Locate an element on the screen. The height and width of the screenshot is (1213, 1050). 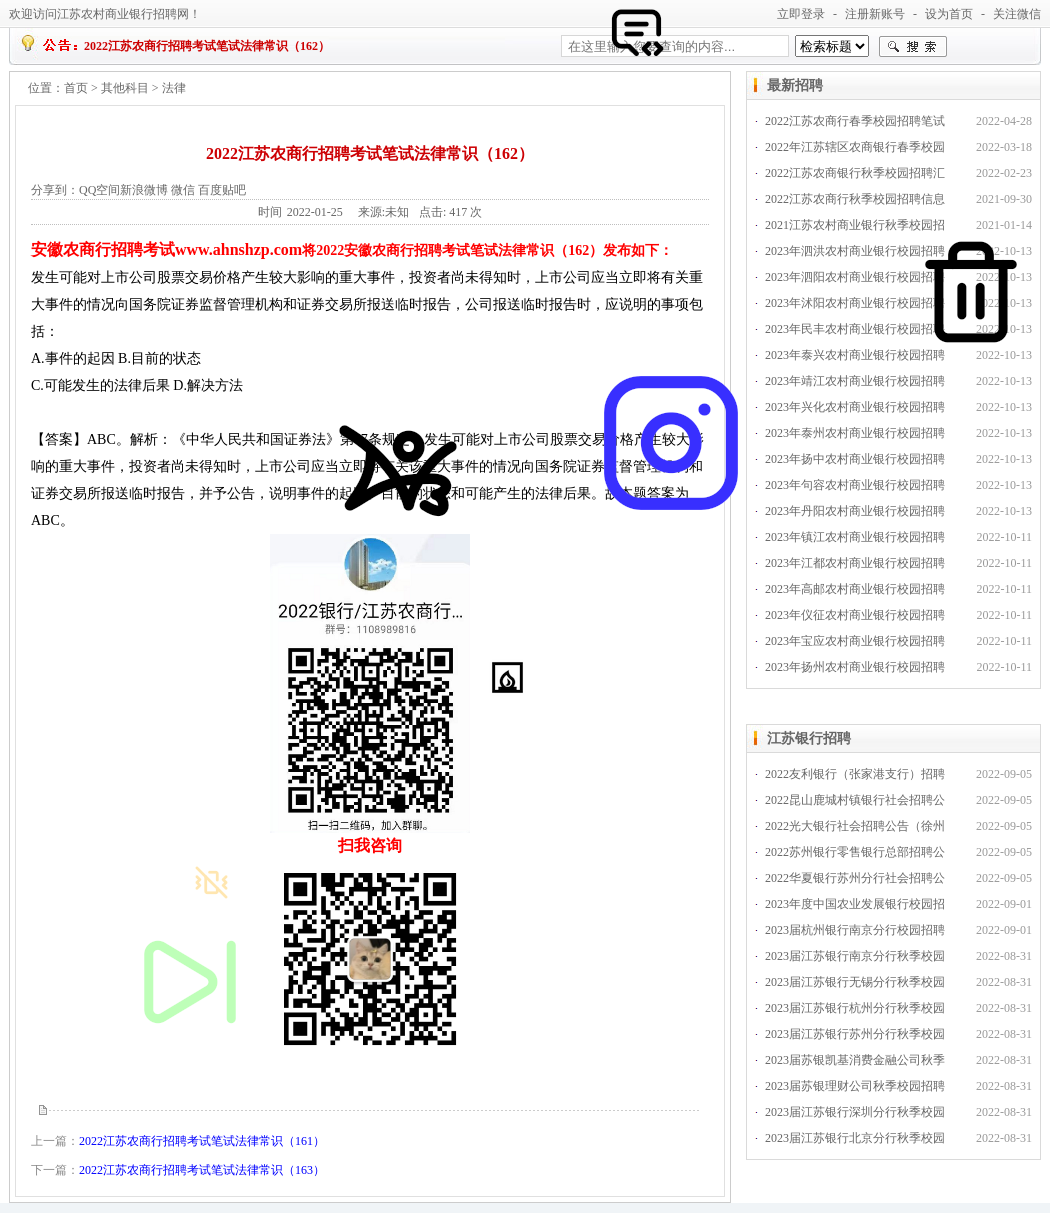
open instagram app is located at coordinates (671, 443).